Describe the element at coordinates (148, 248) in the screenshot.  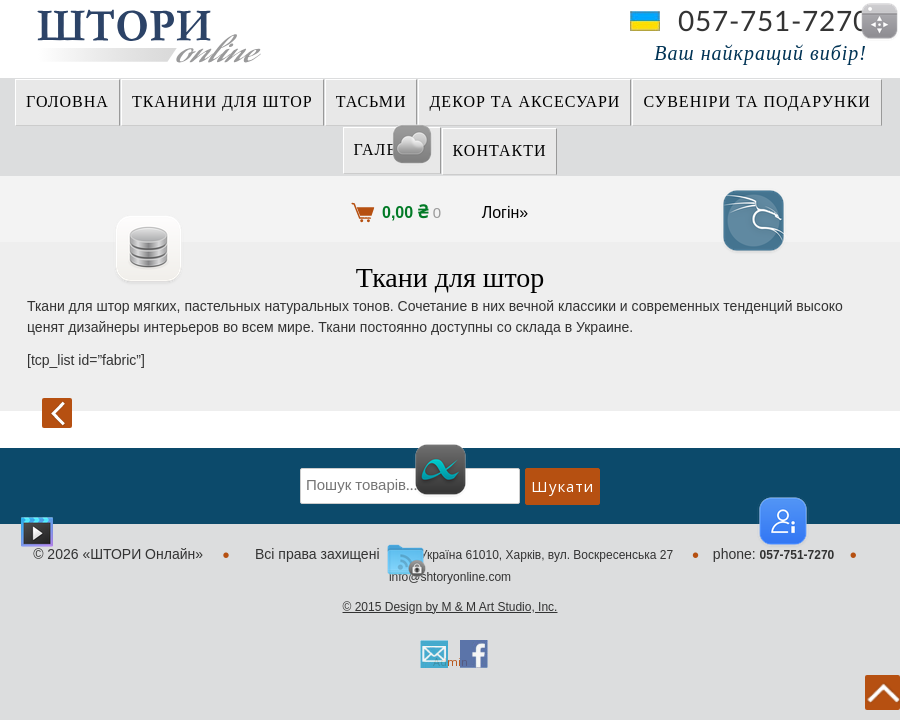
I see `open sqlitebrowser database application` at that location.